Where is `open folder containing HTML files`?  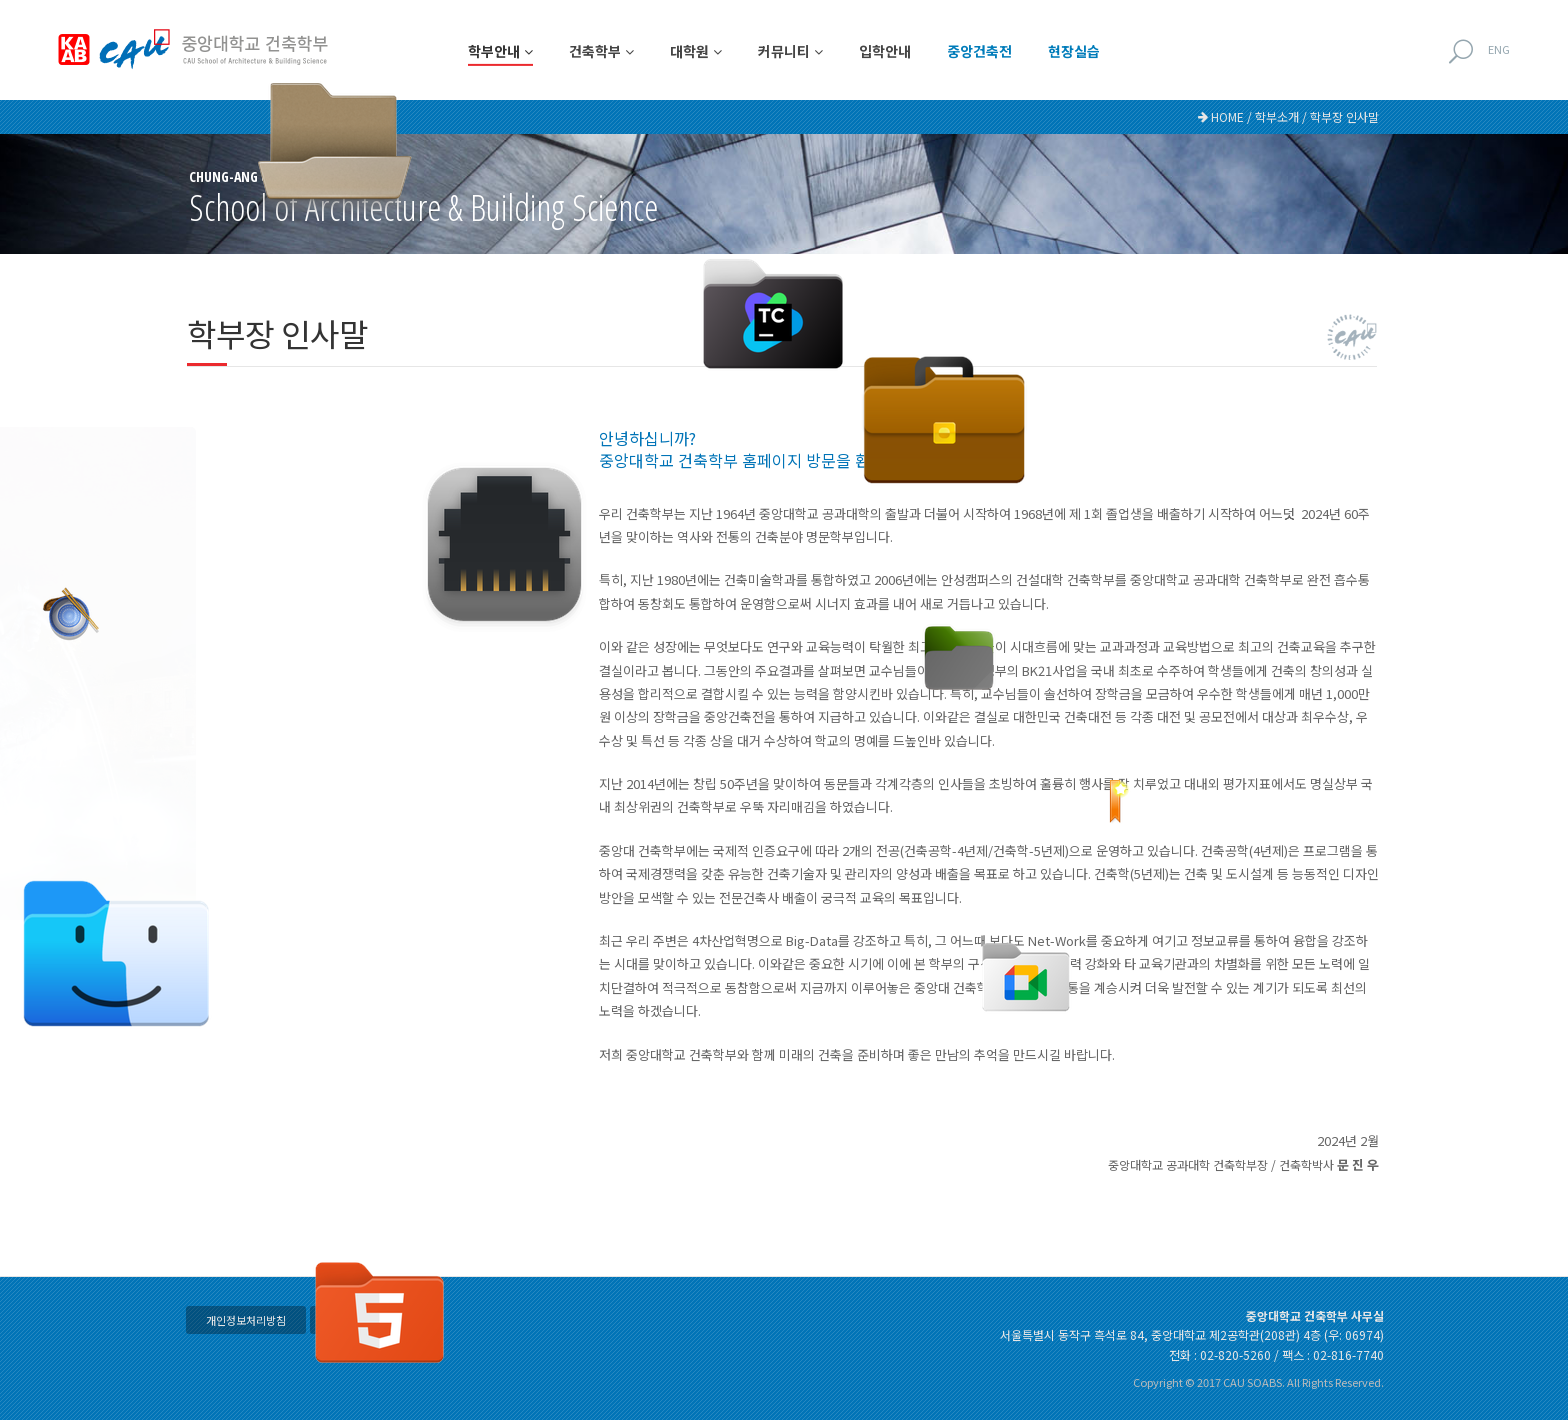 open folder containing HTML files is located at coordinates (379, 1316).